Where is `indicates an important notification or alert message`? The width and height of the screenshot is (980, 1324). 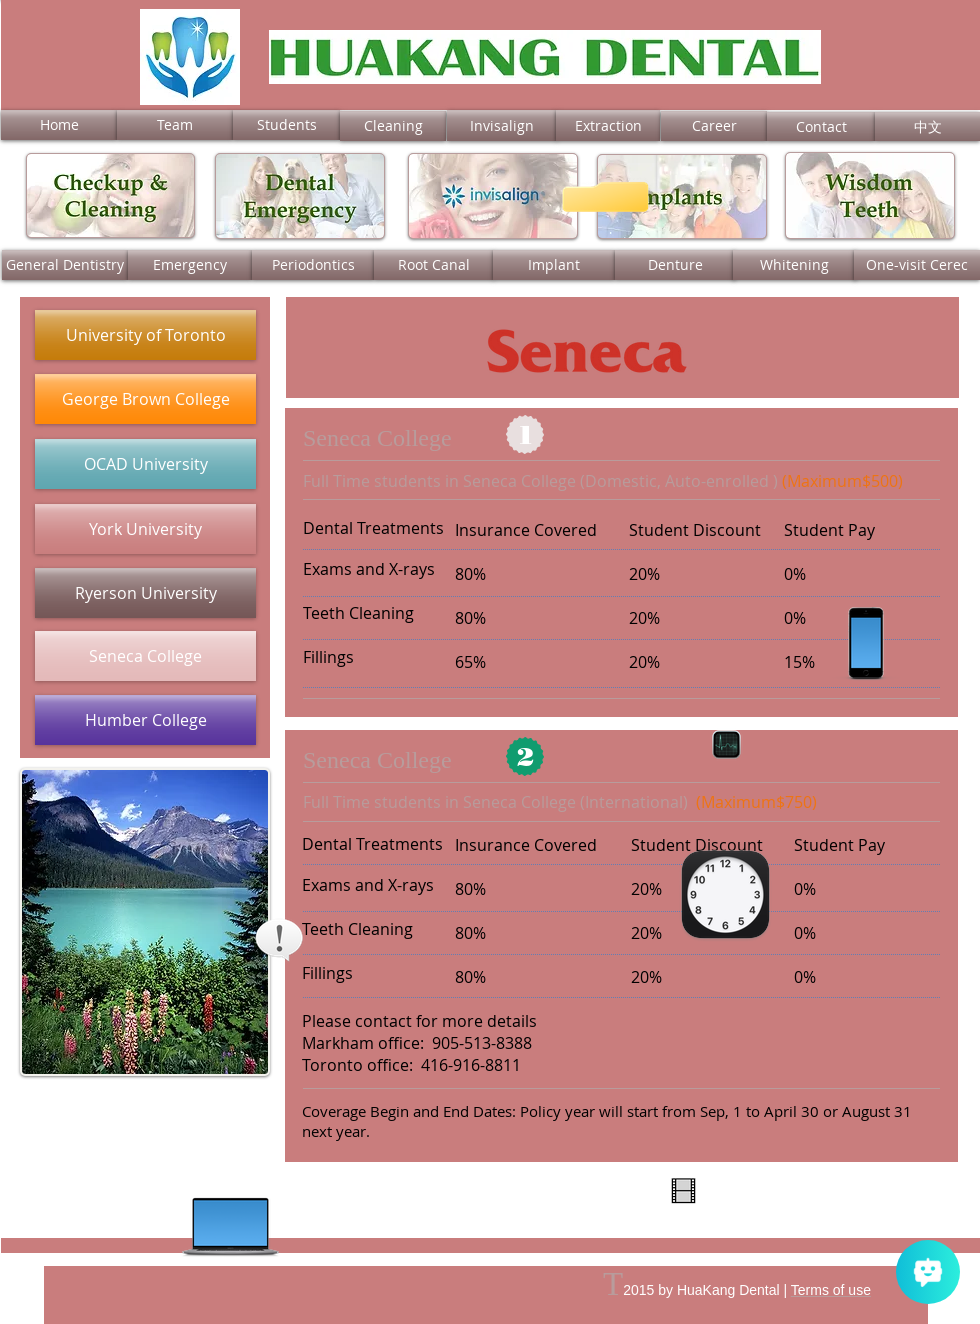
indicates an important notification or alert message is located at coordinates (279, 938).